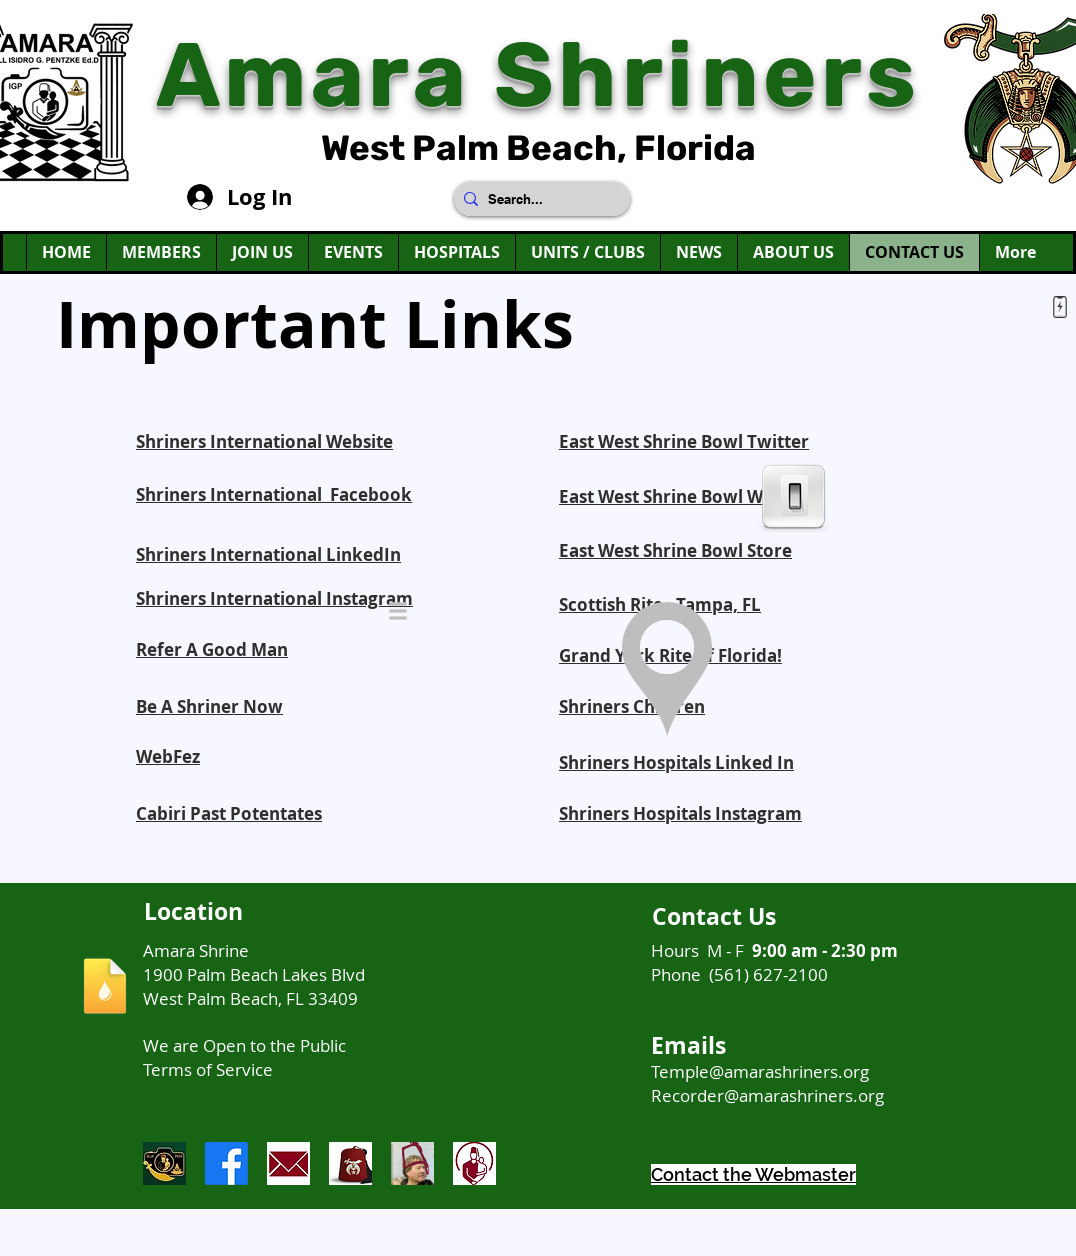 Image resolution: width=1076 pixels, height=1256 pixels. I want to click on open the main menu, so click(398, 611).